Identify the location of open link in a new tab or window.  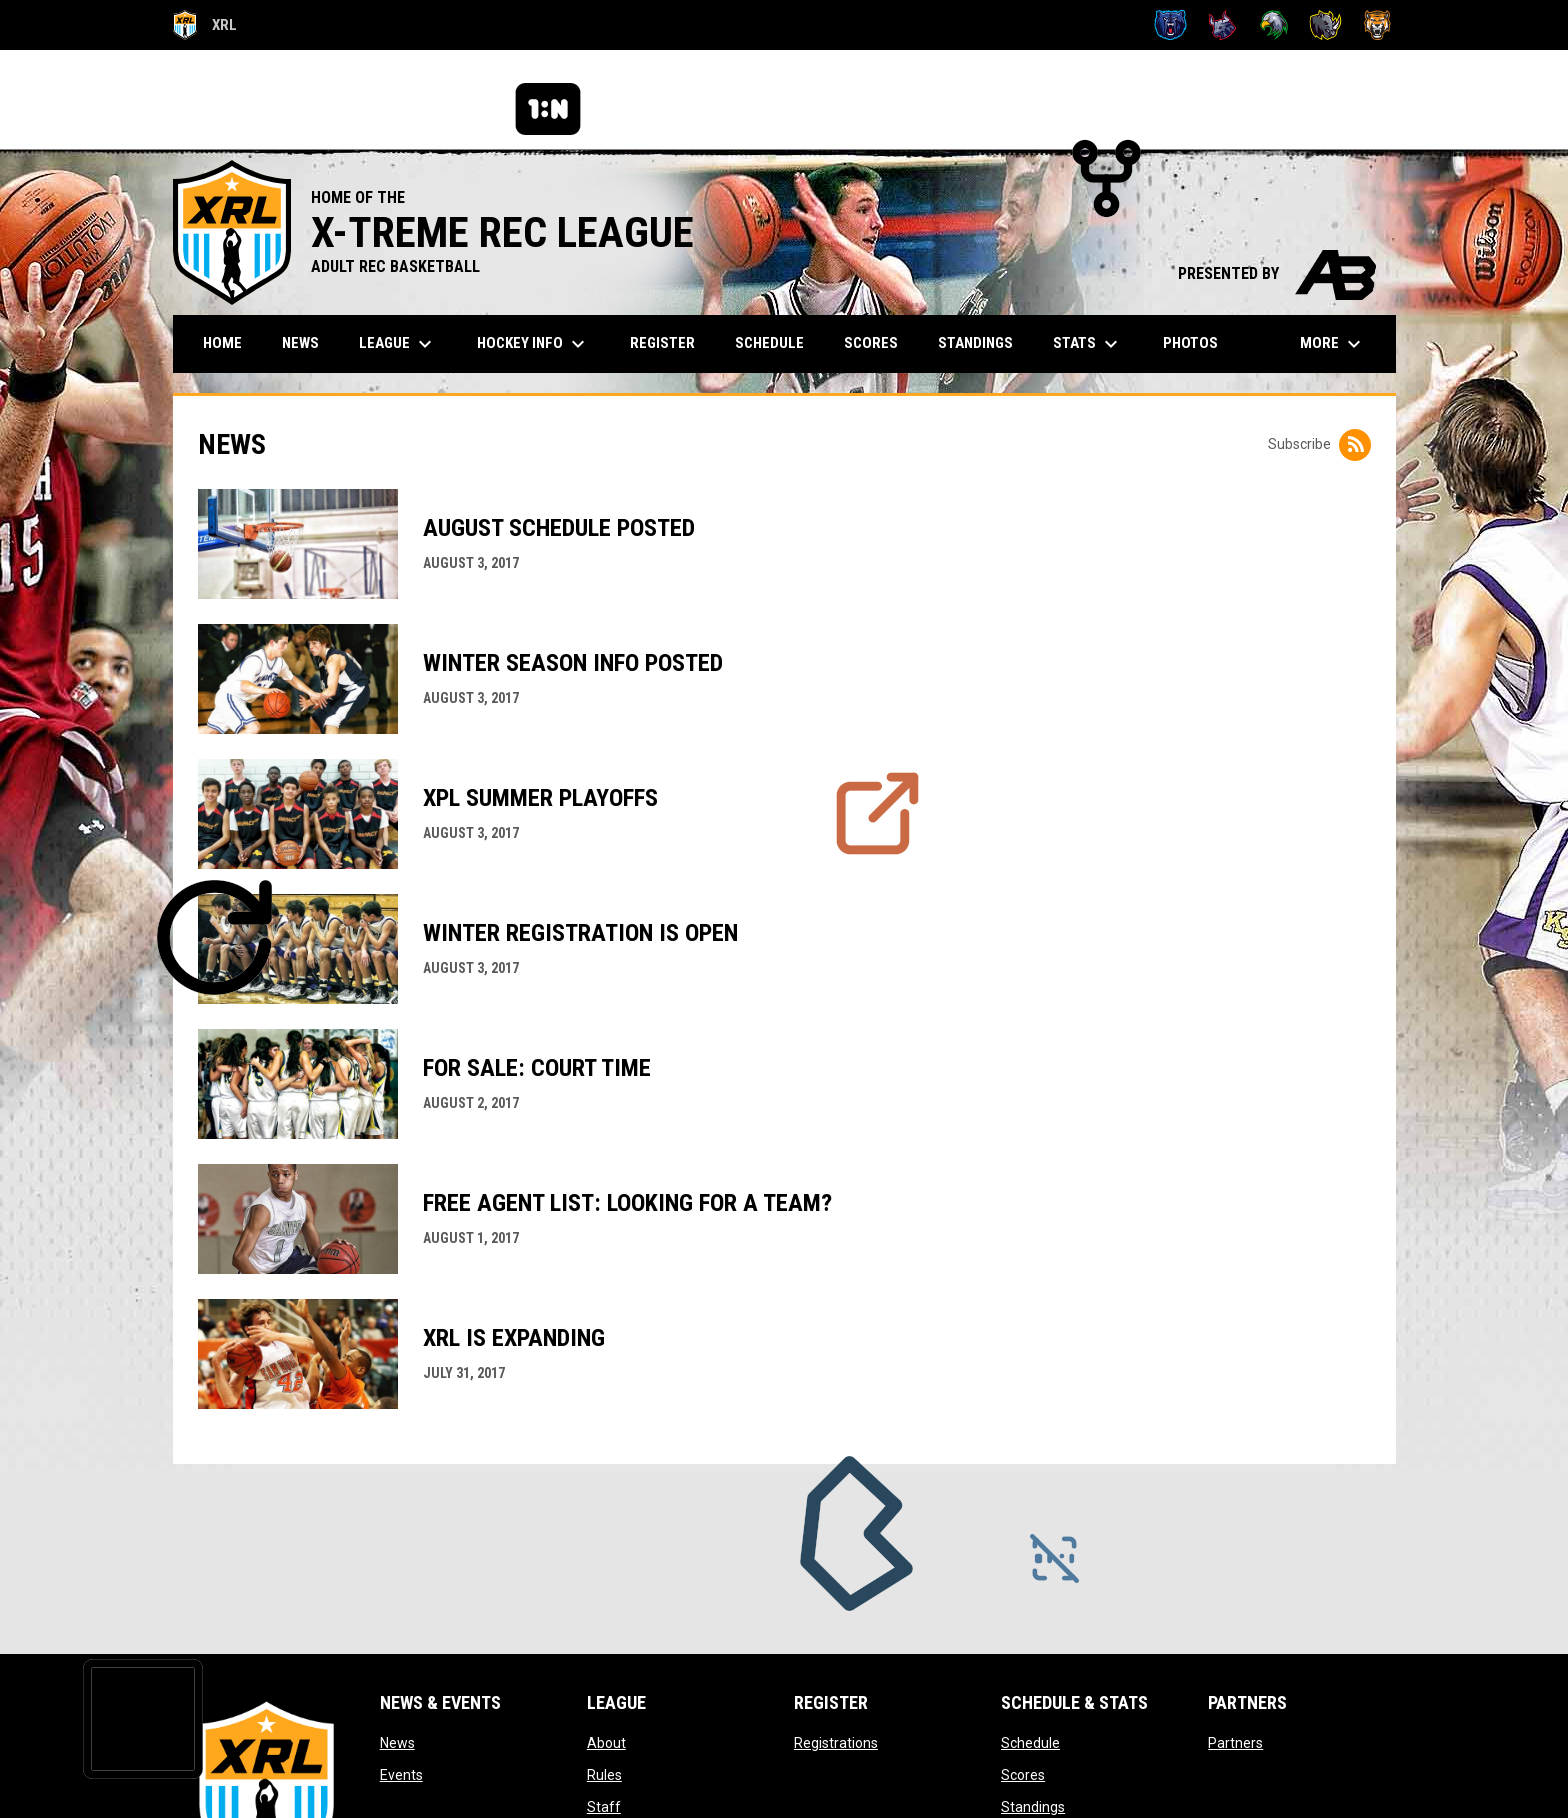
(877, 813).